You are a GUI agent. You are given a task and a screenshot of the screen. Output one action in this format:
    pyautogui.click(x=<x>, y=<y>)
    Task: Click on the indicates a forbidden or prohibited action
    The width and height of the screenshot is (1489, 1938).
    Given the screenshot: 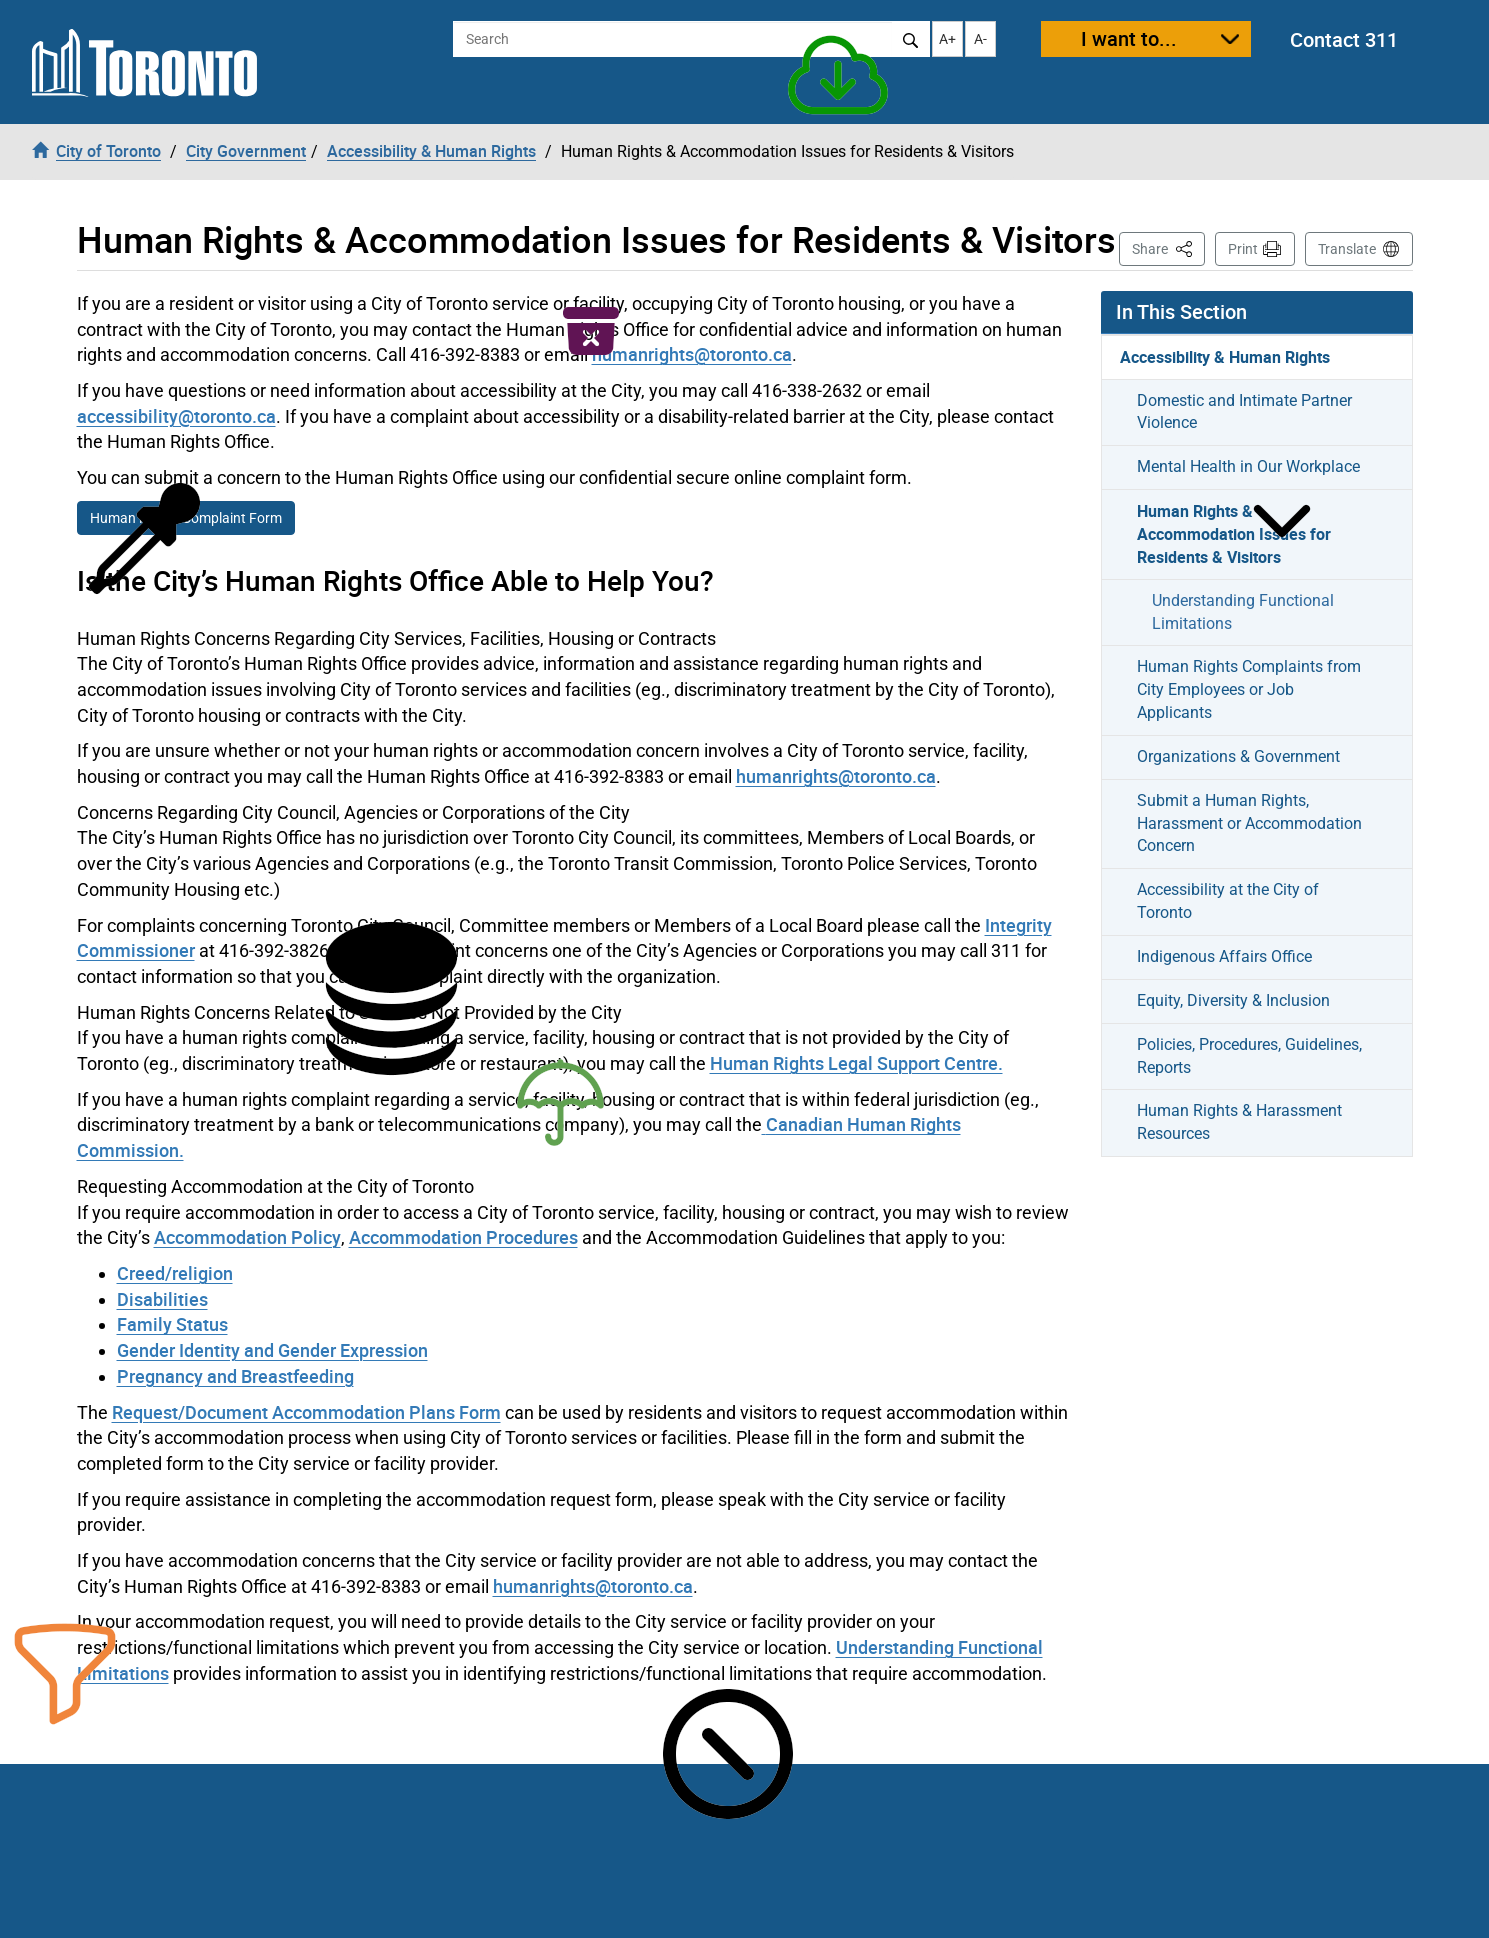 What is the action you would take?
    pyautogui.click(x=728, y=1754)
    